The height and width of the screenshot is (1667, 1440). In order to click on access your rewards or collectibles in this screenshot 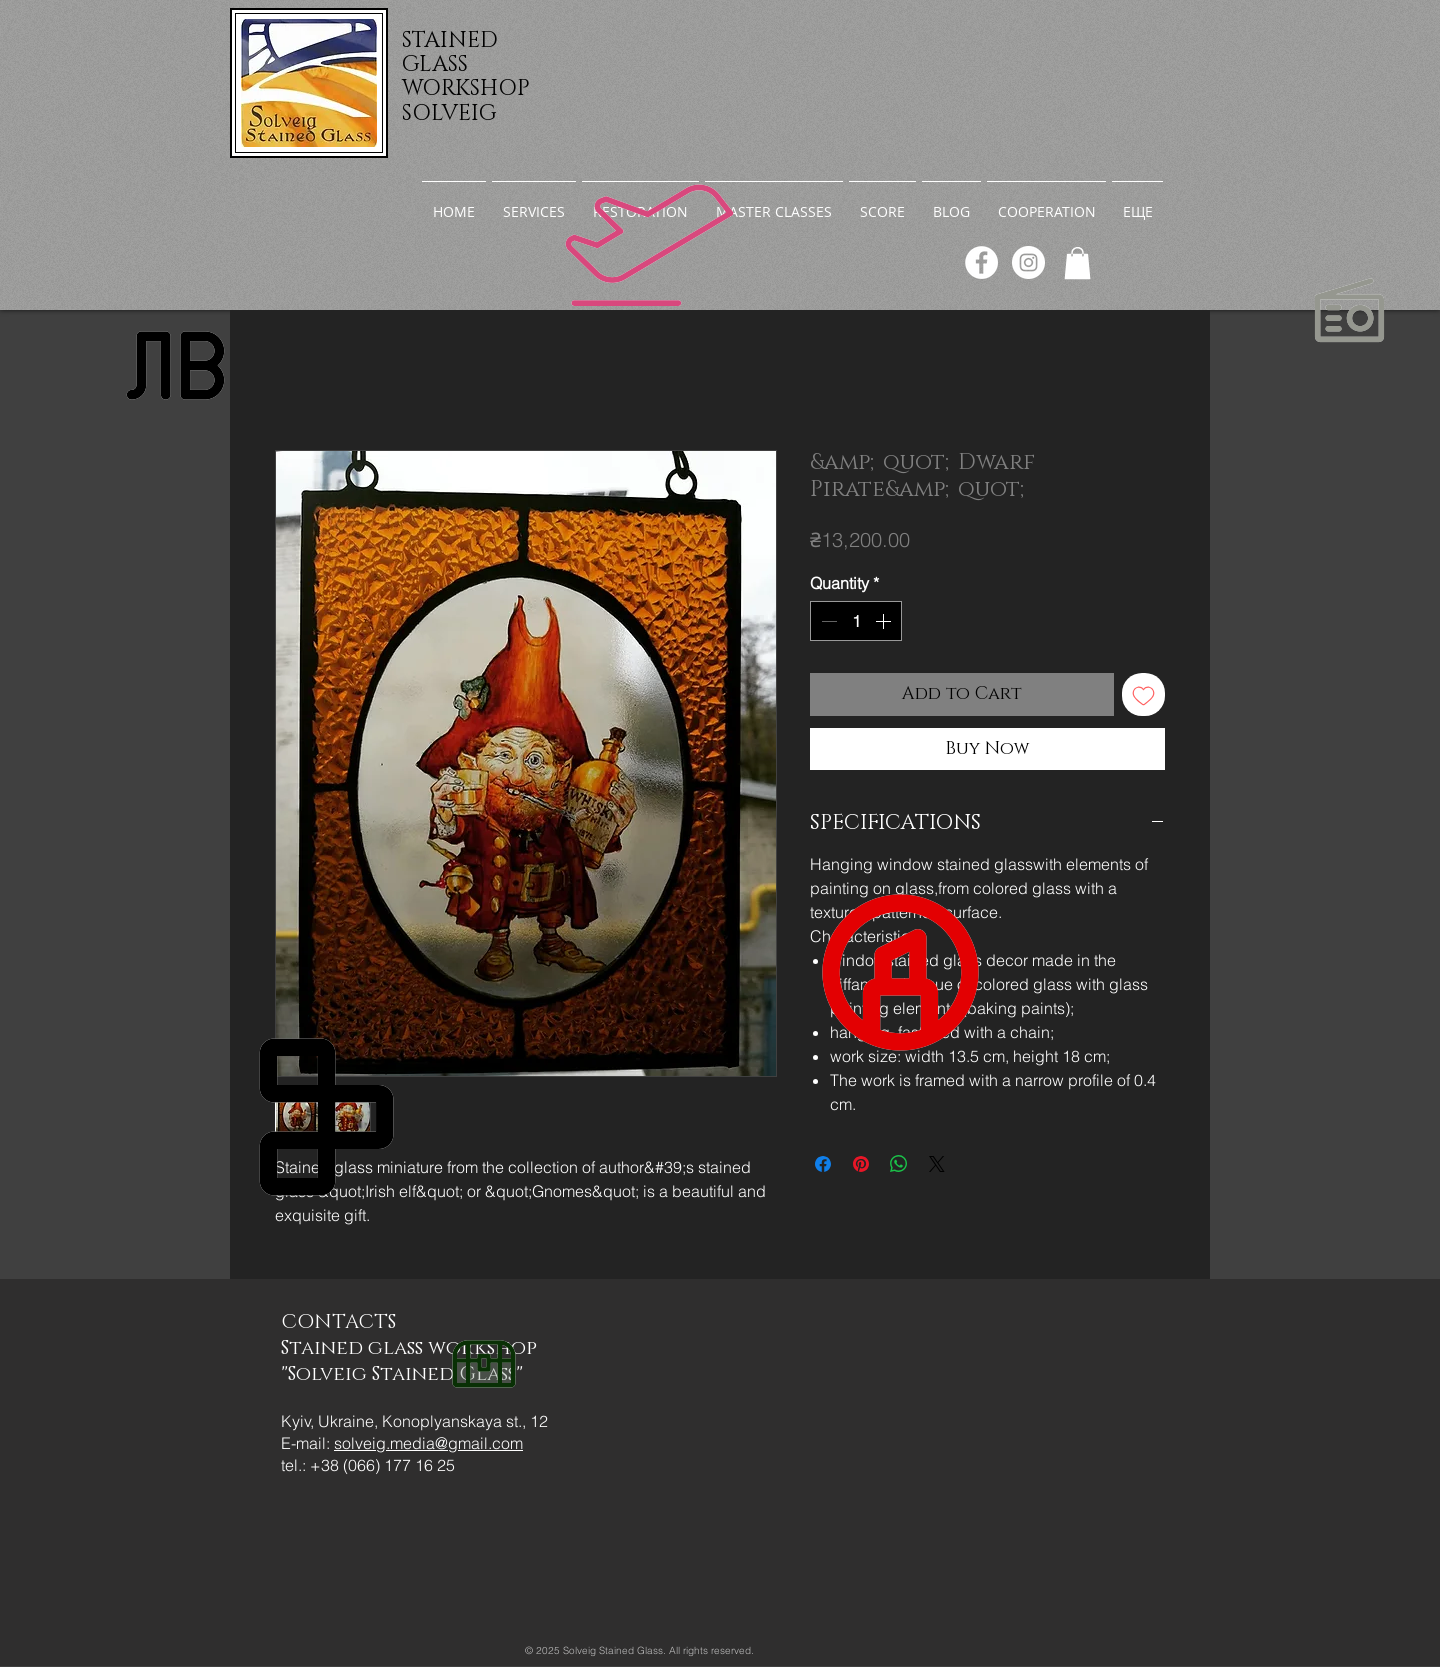, I will do `click(484, 1365)`.